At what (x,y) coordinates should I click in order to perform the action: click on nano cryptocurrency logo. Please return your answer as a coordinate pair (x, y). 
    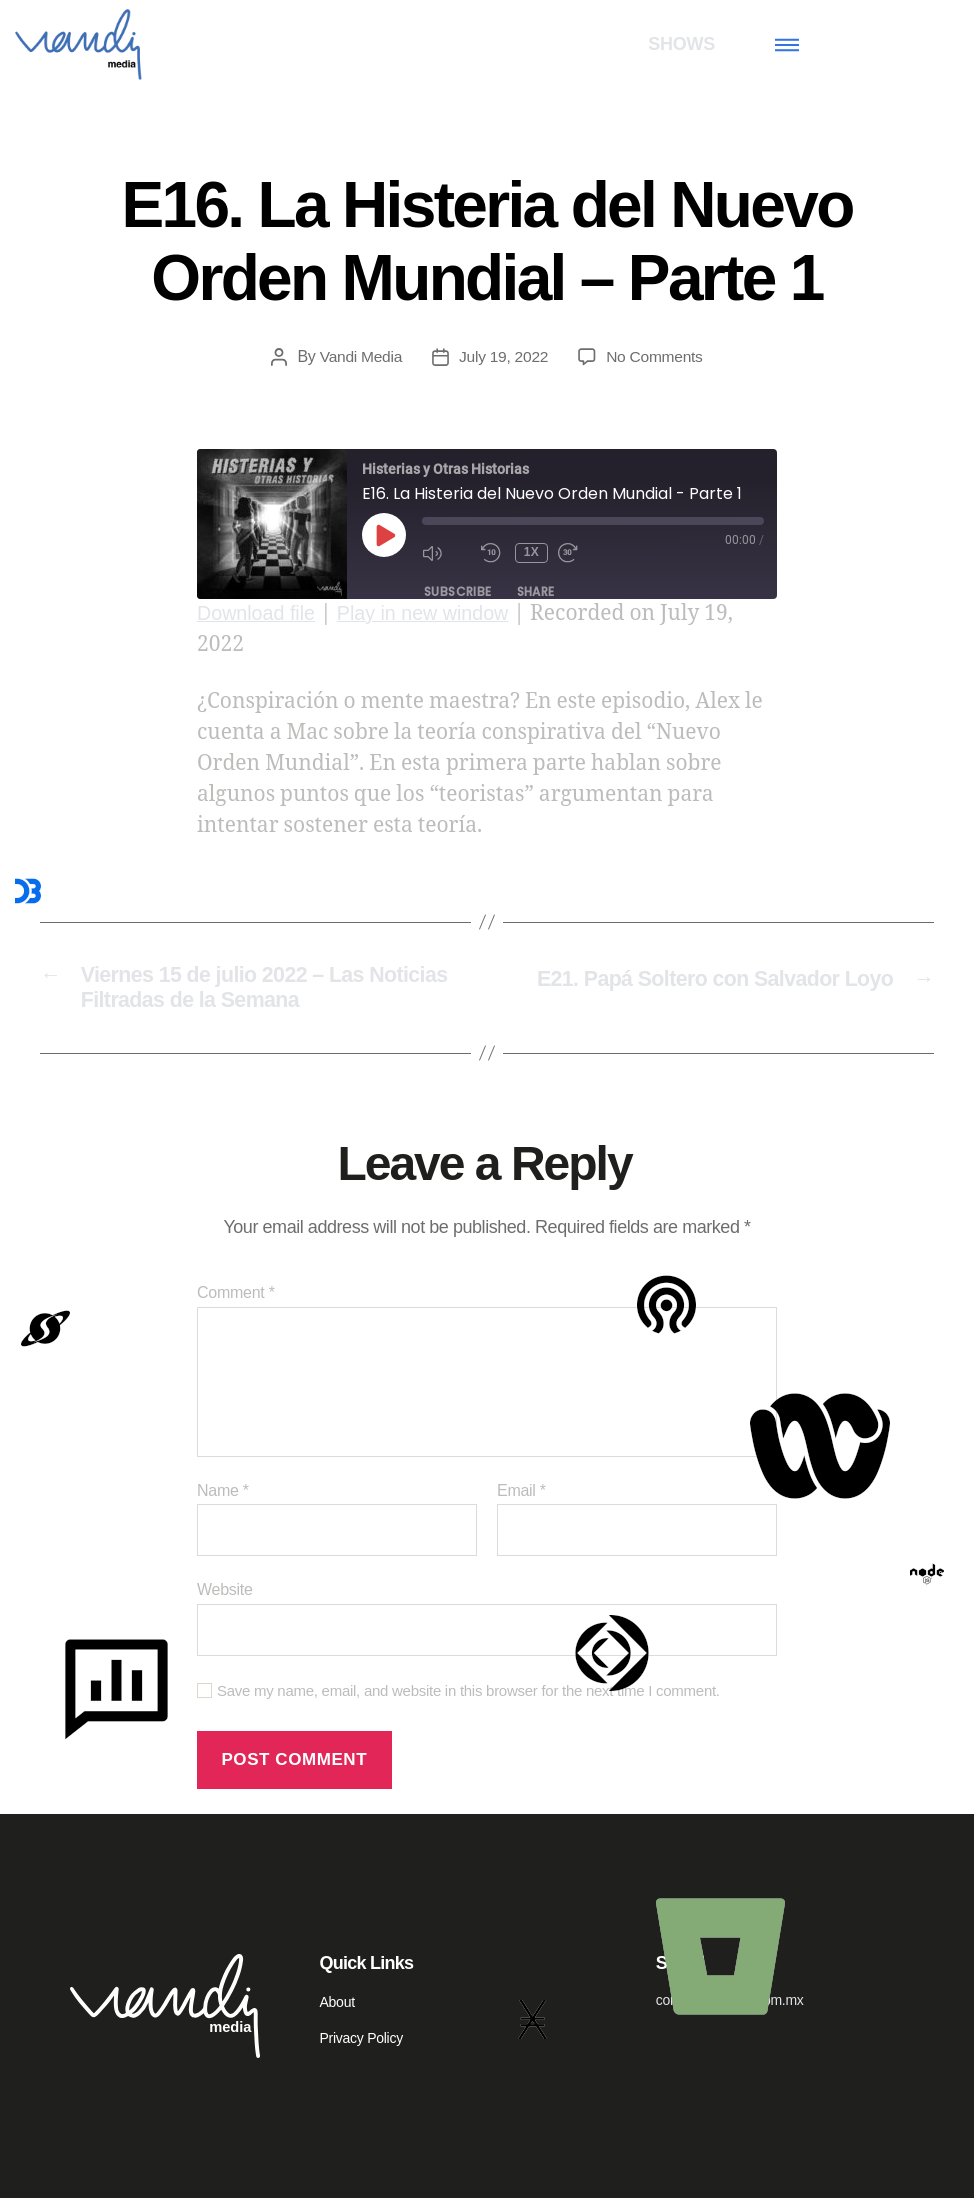
    Looking at the image, I should click on (532, 2019).